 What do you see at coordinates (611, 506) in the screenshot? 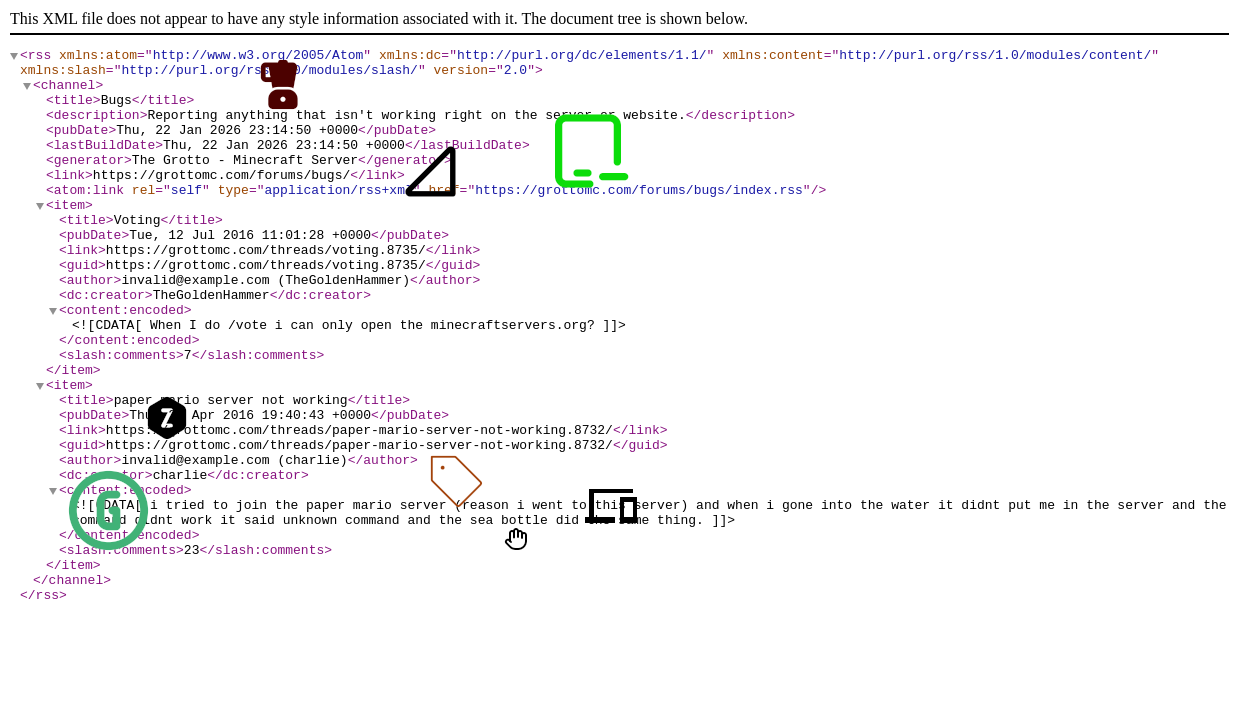
I see `view connected devices` at bounding box center [611, 506].